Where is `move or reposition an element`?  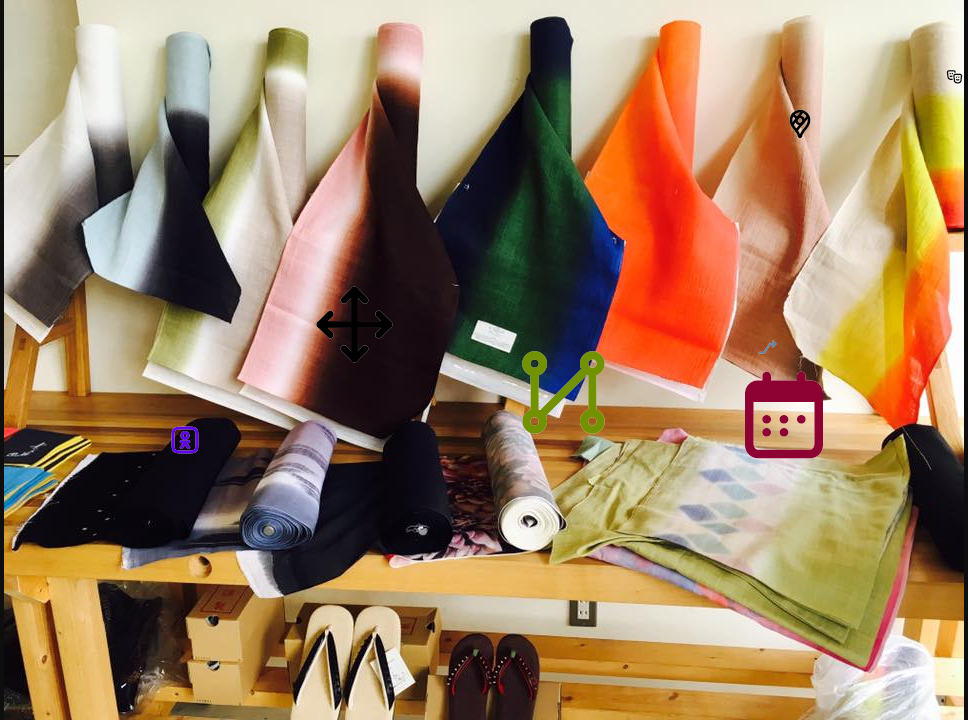 move or reposition an element is located at coordinates (354, 324).